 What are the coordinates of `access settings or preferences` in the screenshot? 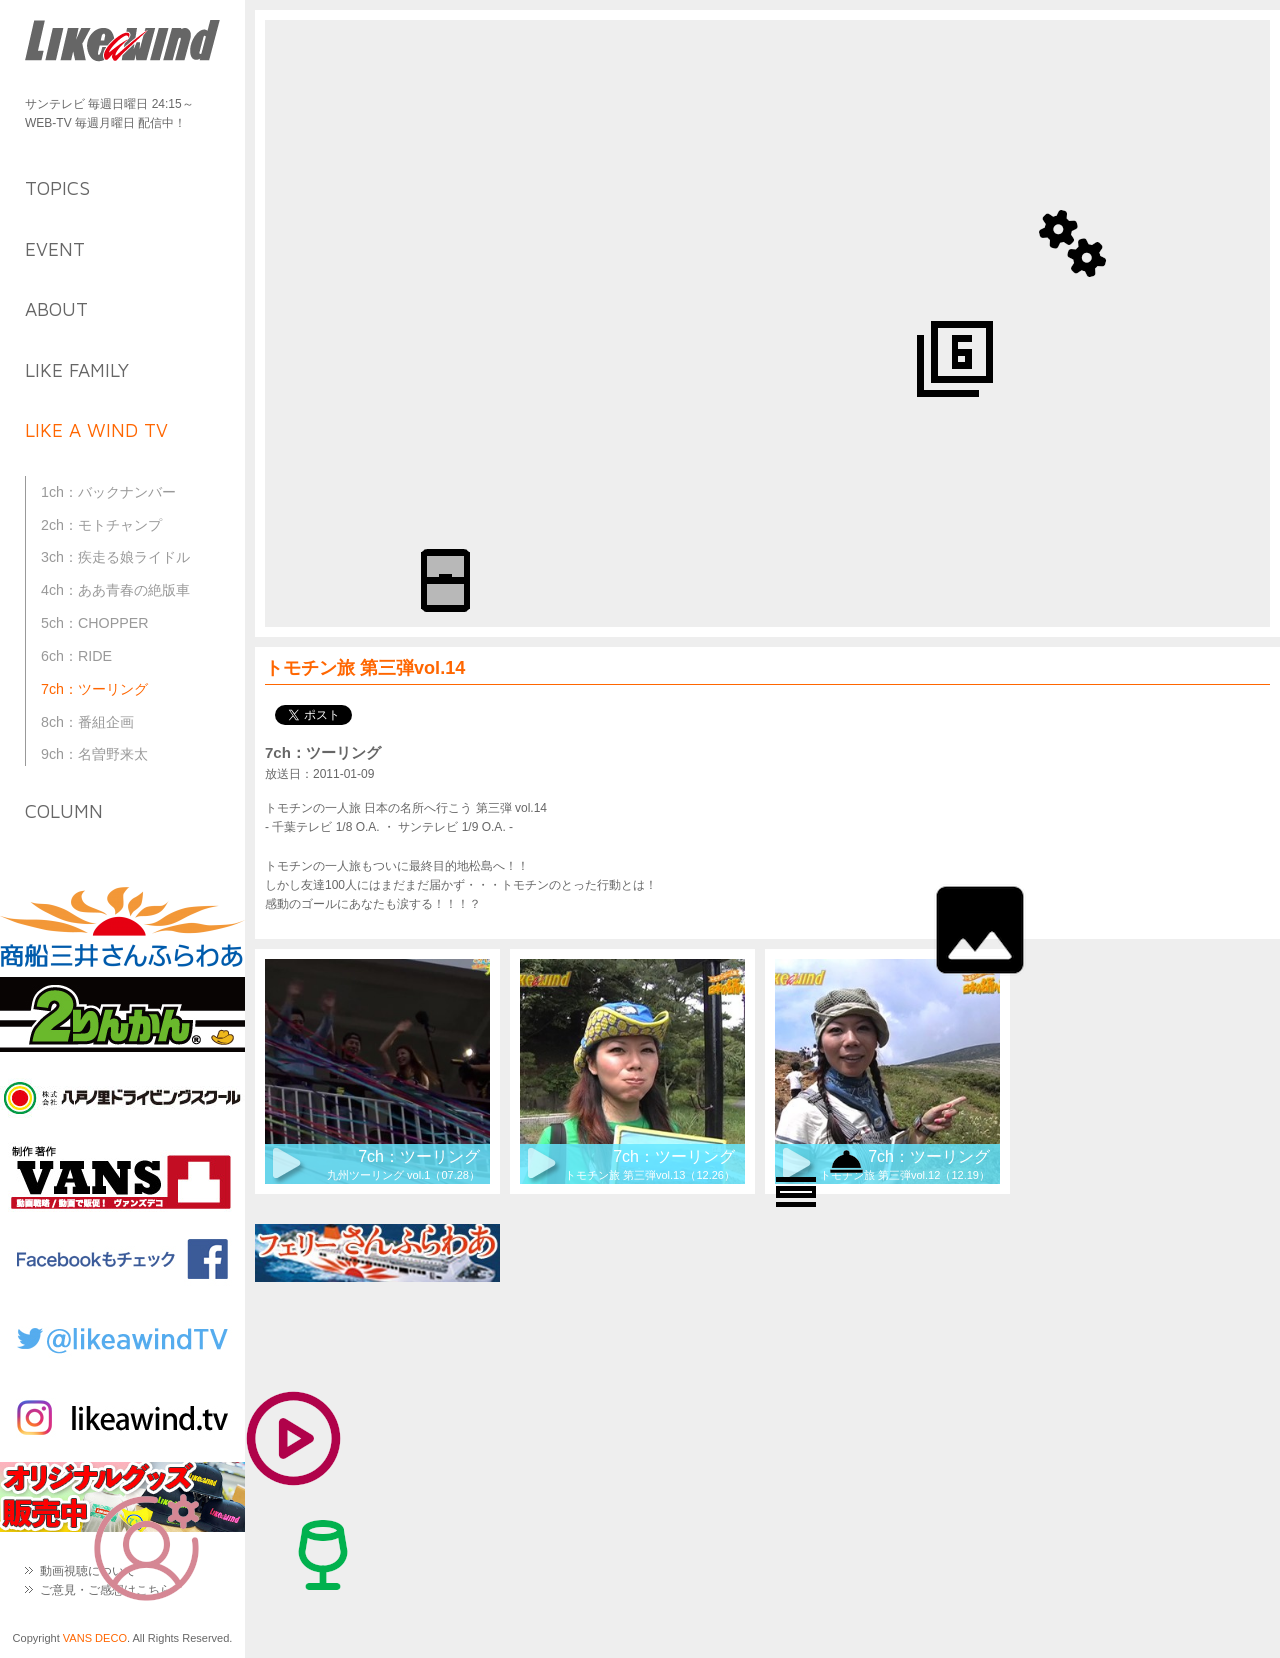 It's located at (1072, 243).